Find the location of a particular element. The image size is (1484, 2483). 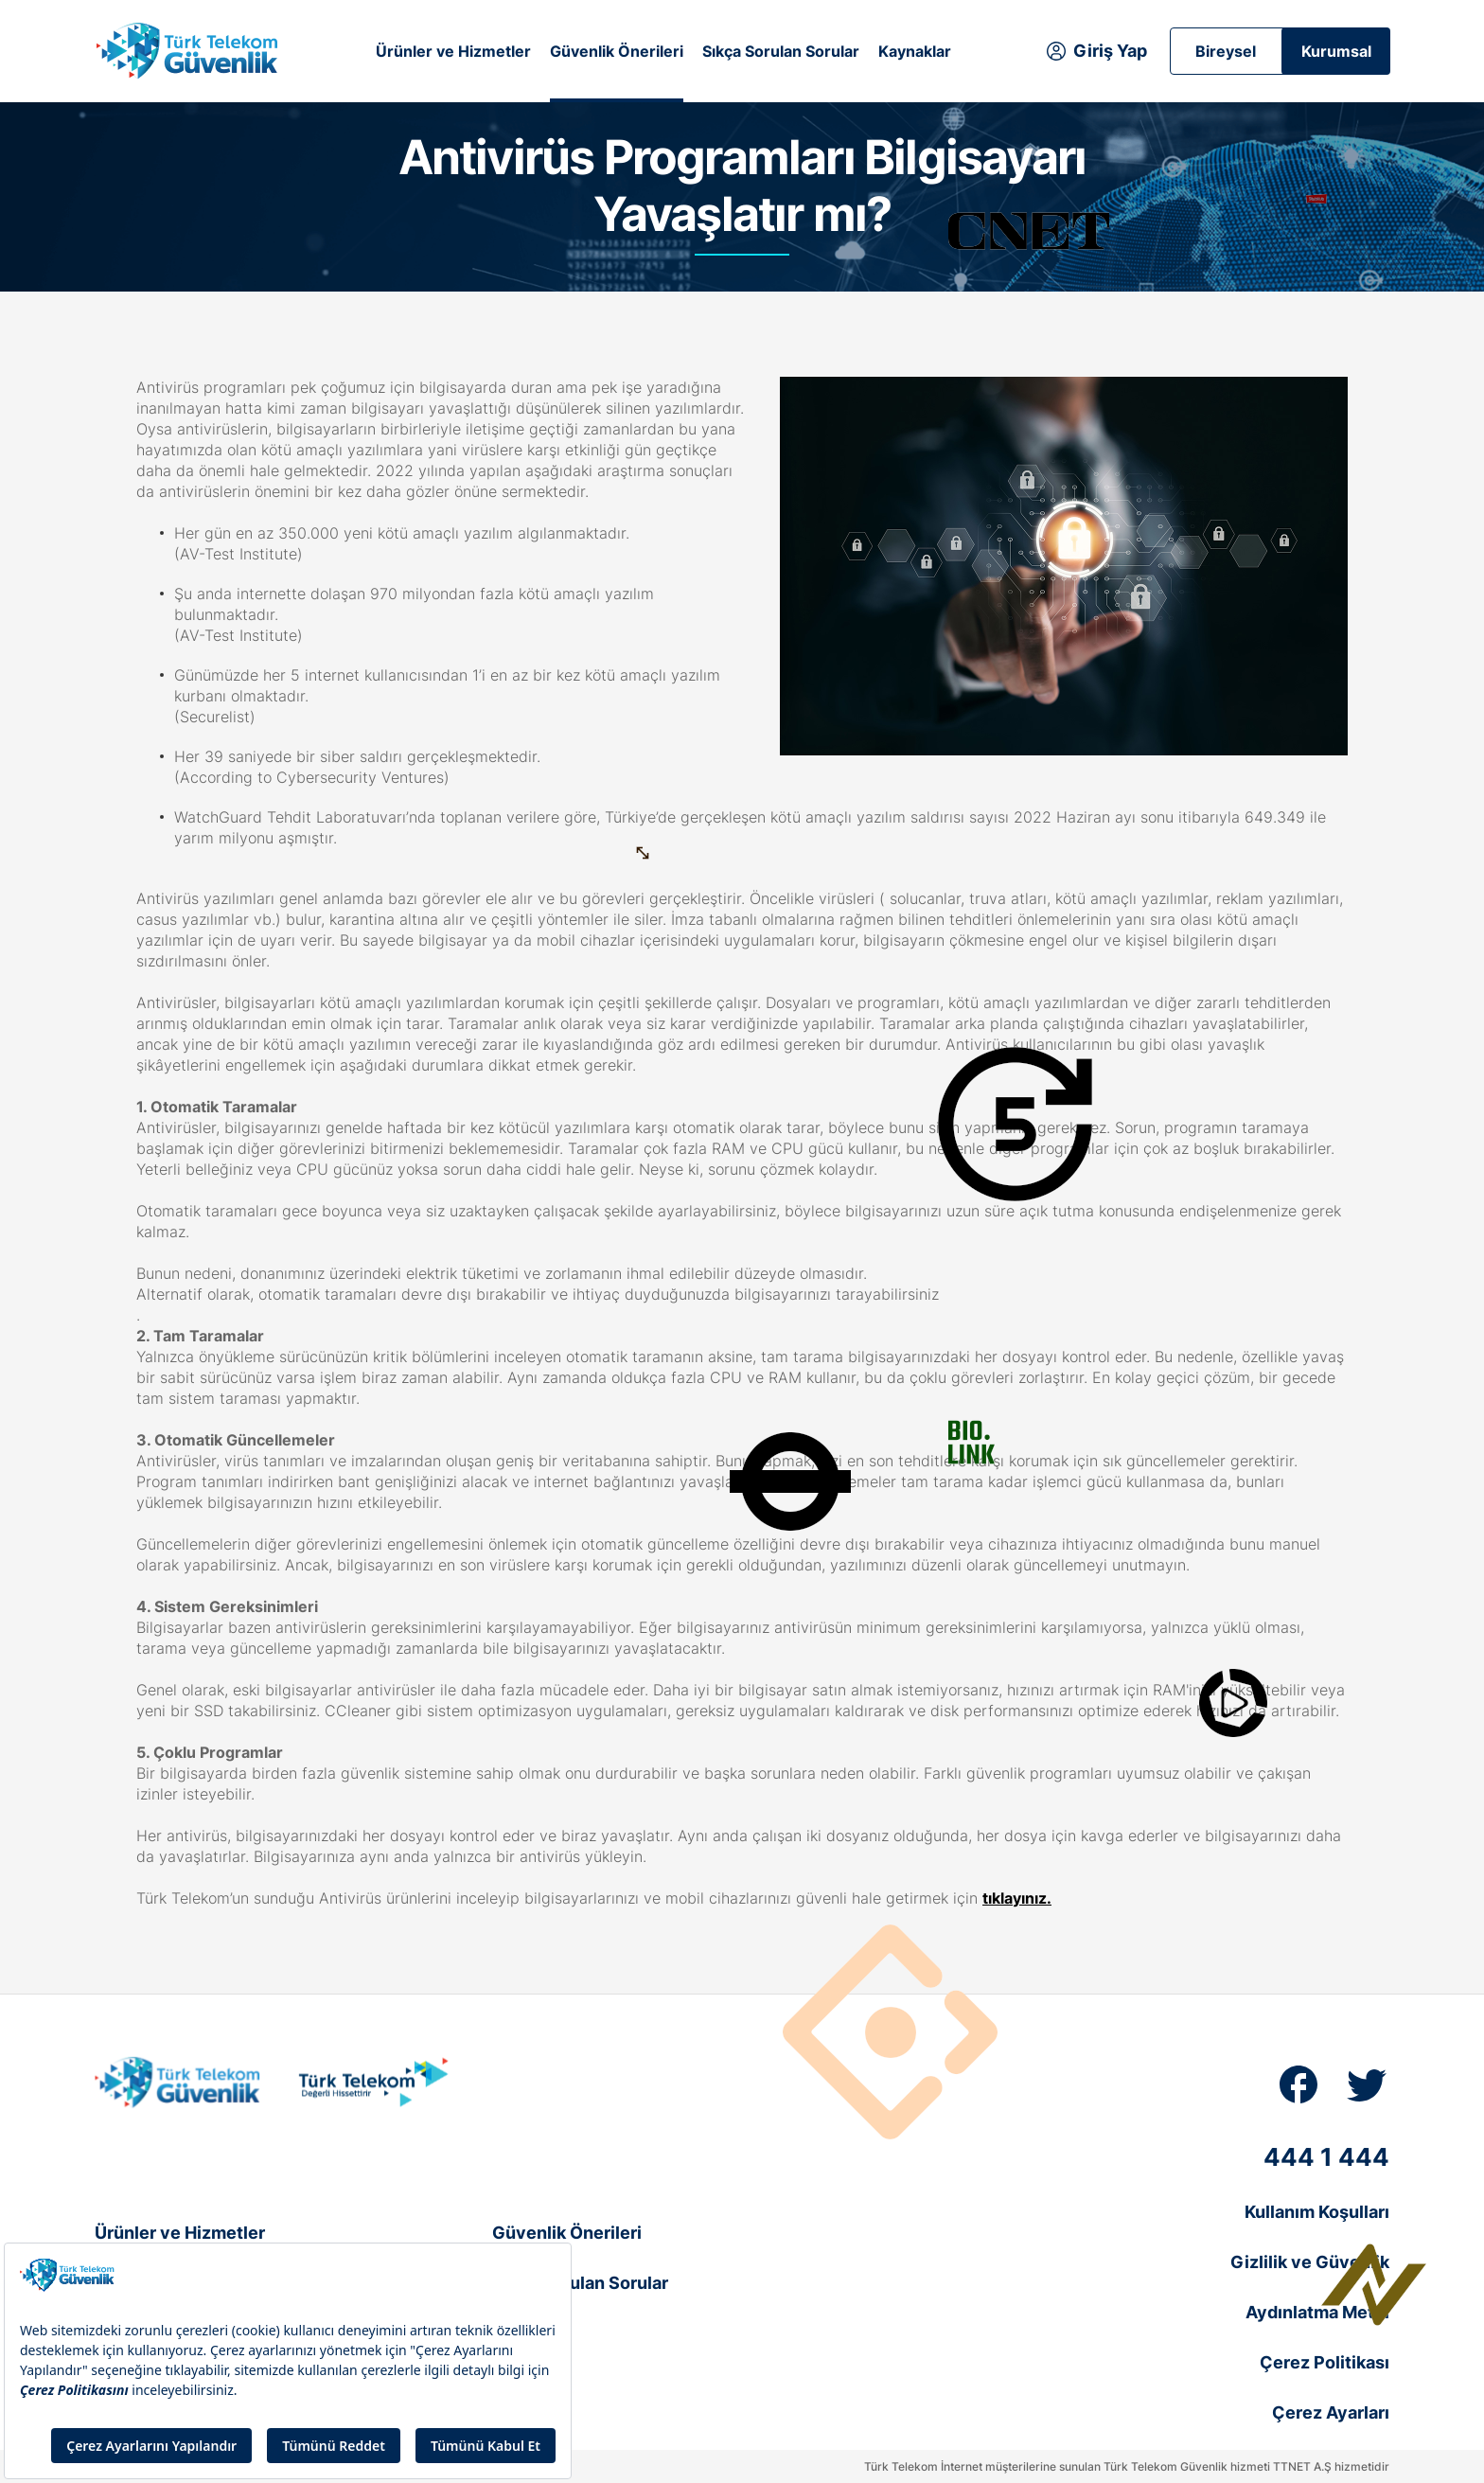

transport for london official logo is located at coordinates (790, 1481).